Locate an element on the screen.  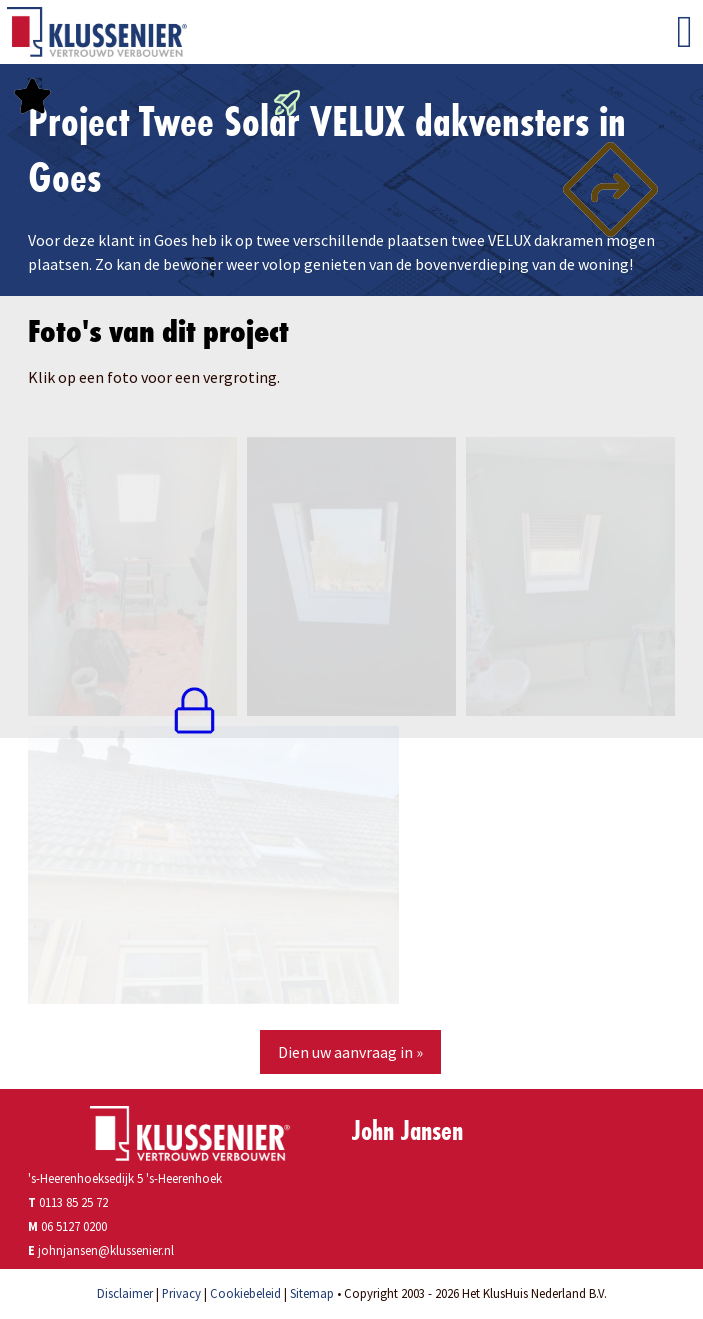
indicates a turn or direction change ahead is located at coordinates (610, 189).